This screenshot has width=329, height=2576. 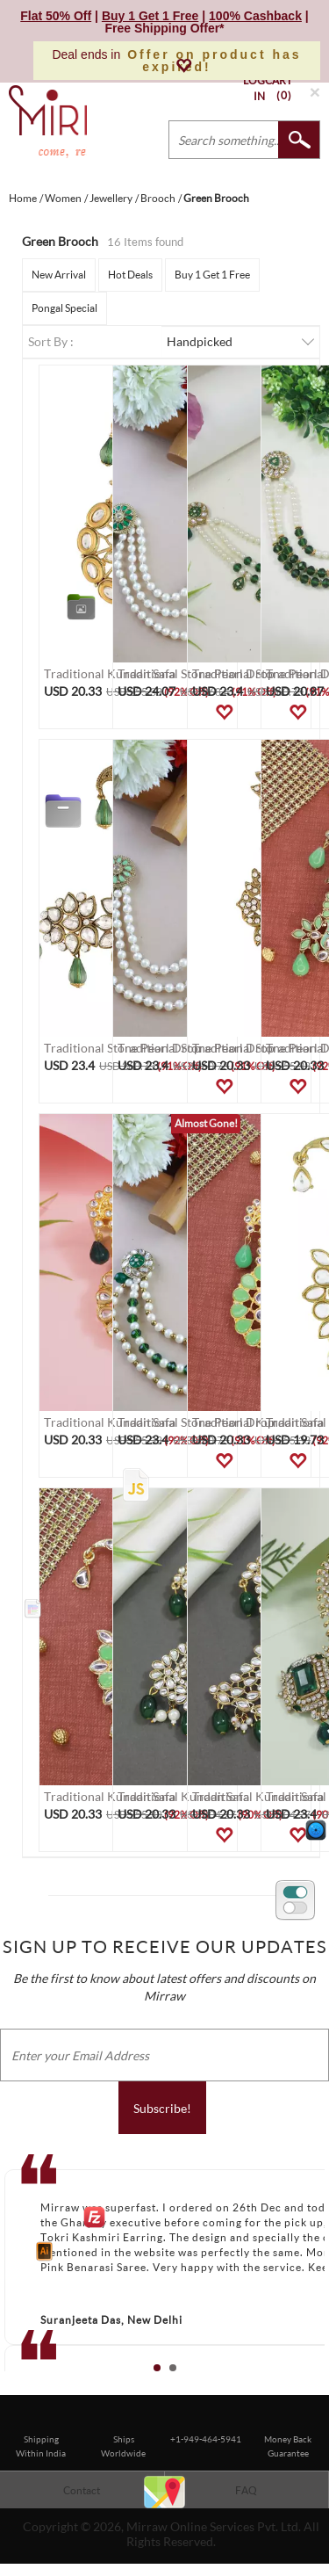 What do you see at coordinates (136, 1485) in the screenshot?
I see `a javascript source code file` at bounding box center [136, 1485].